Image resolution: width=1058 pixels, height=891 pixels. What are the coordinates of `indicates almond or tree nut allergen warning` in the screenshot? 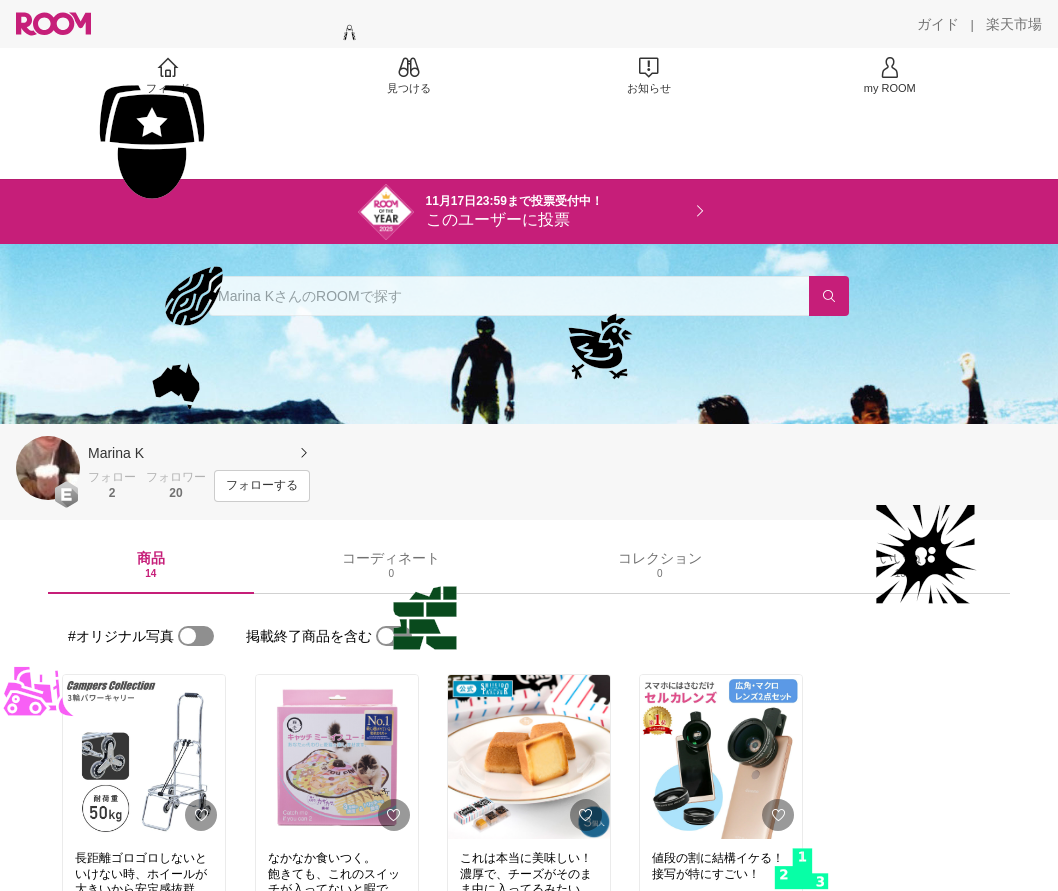 It's located at (194, 296).